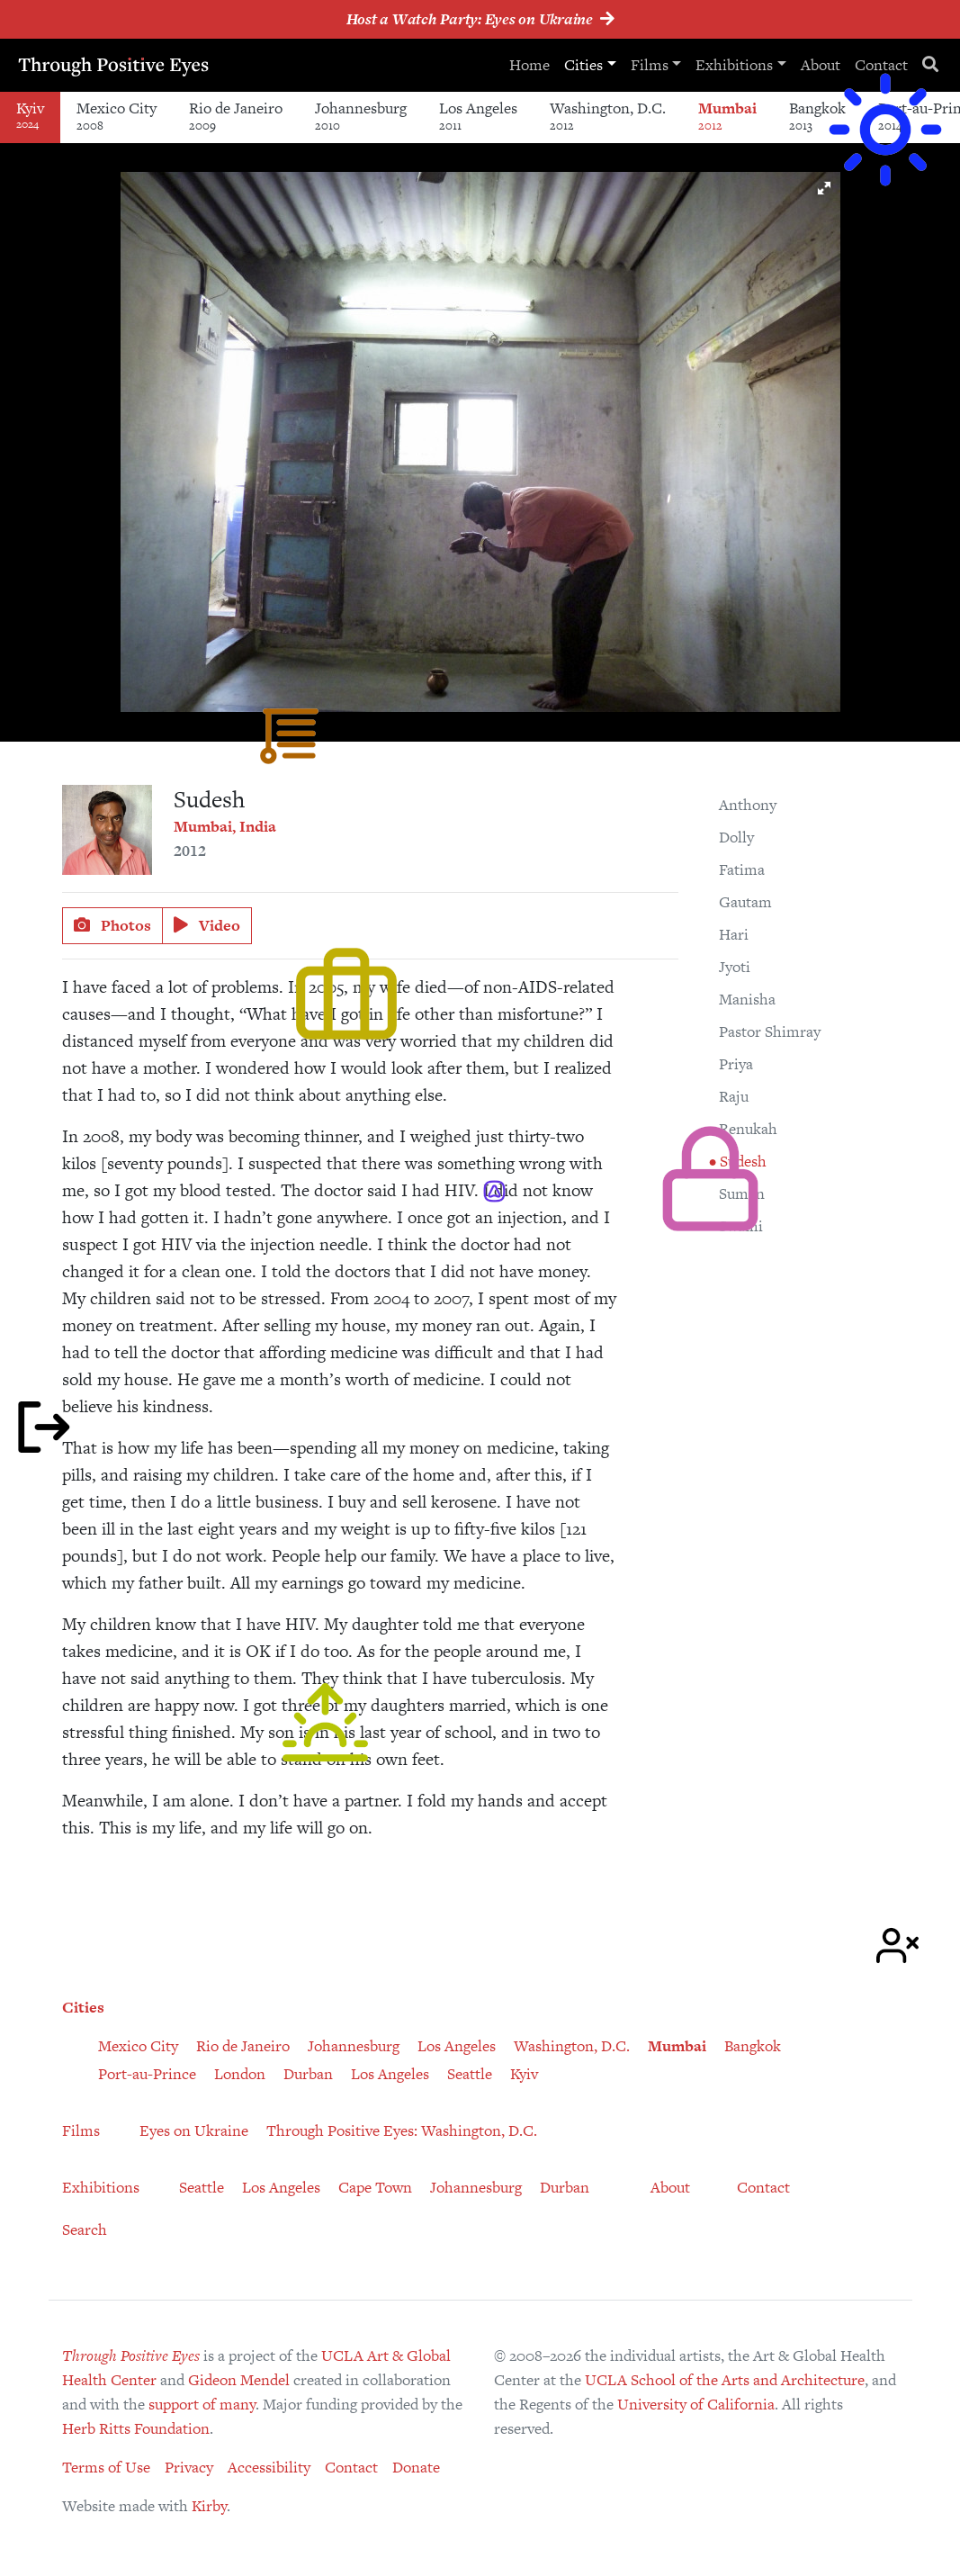 This screenshot has height=2576, width=960. What do you see at coordinates (291, 736) in the screenshot?
I see `adjust window blinds or shades` at bounding box center [291, 736].